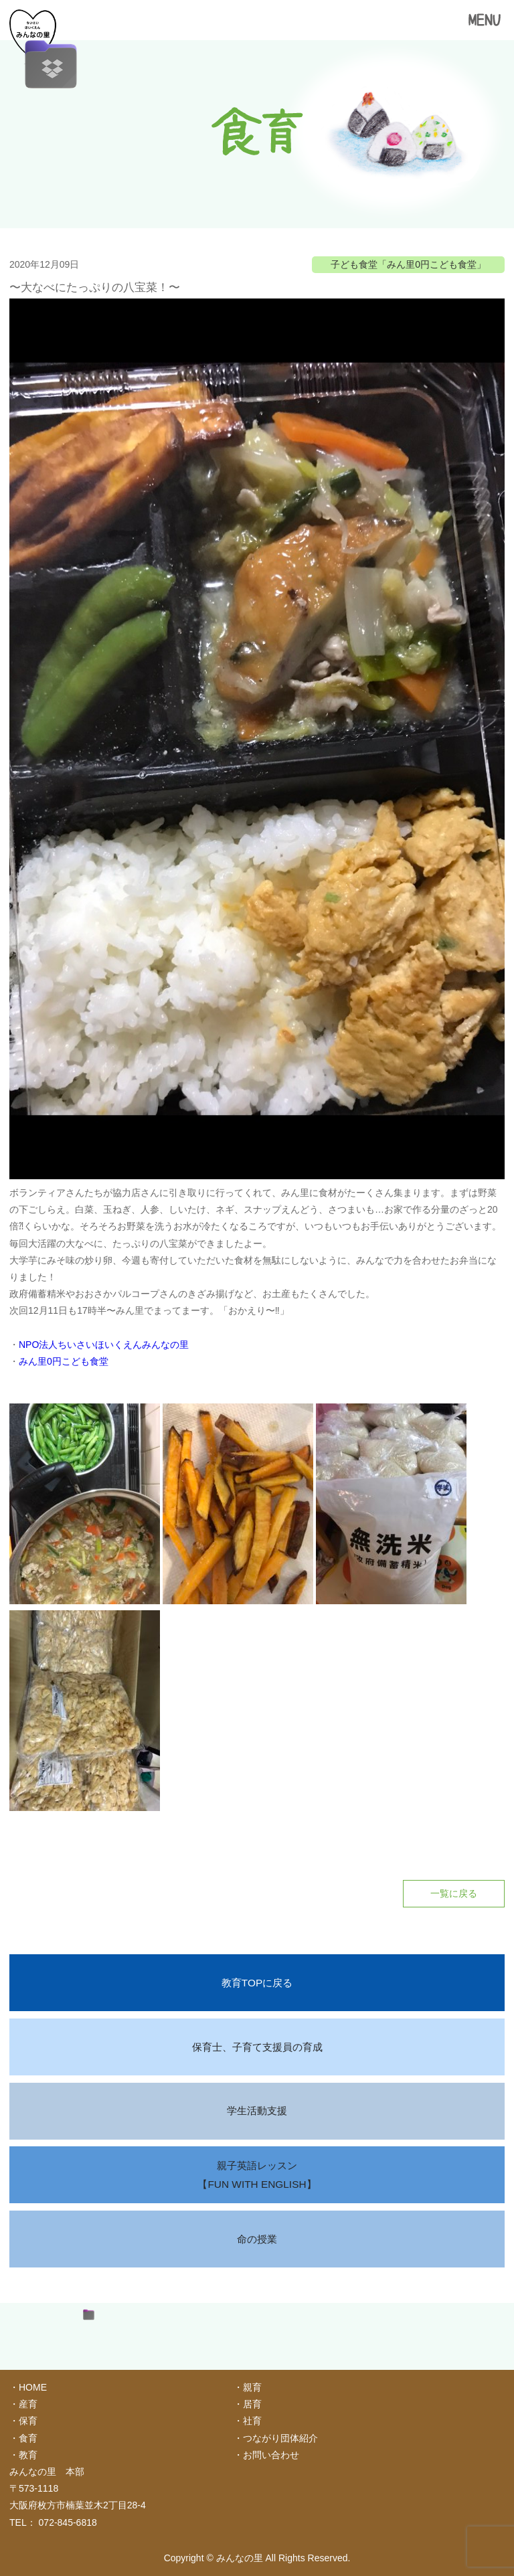  What do you see at coordinates (51, 64) in the screenshot?
I see `open your Dropbox synced folder` at bounding box center [51, 64].